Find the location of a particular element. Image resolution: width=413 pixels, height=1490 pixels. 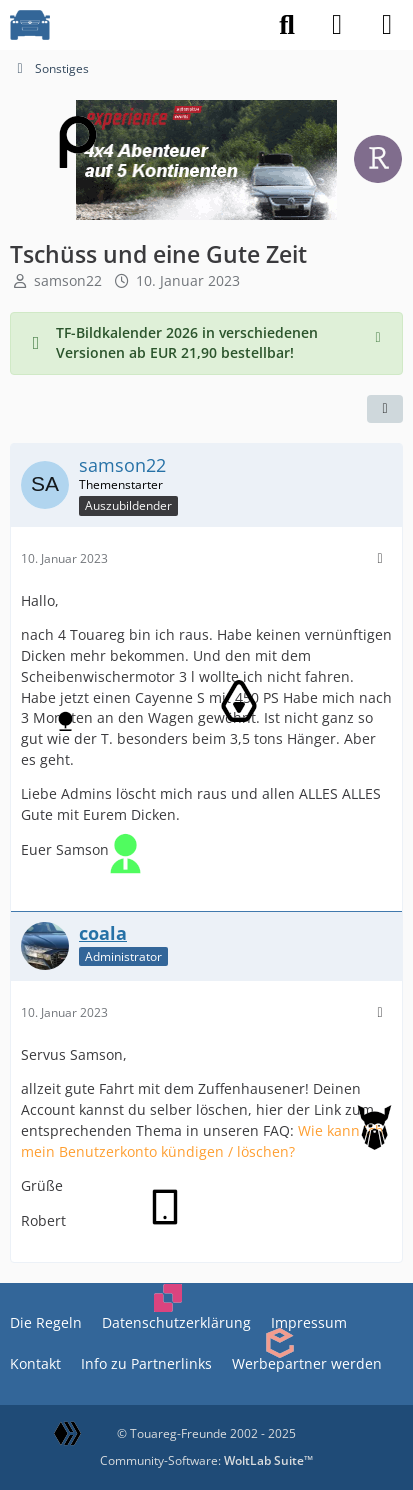

hive blockchain logo is located at coordinates (67, 1433).